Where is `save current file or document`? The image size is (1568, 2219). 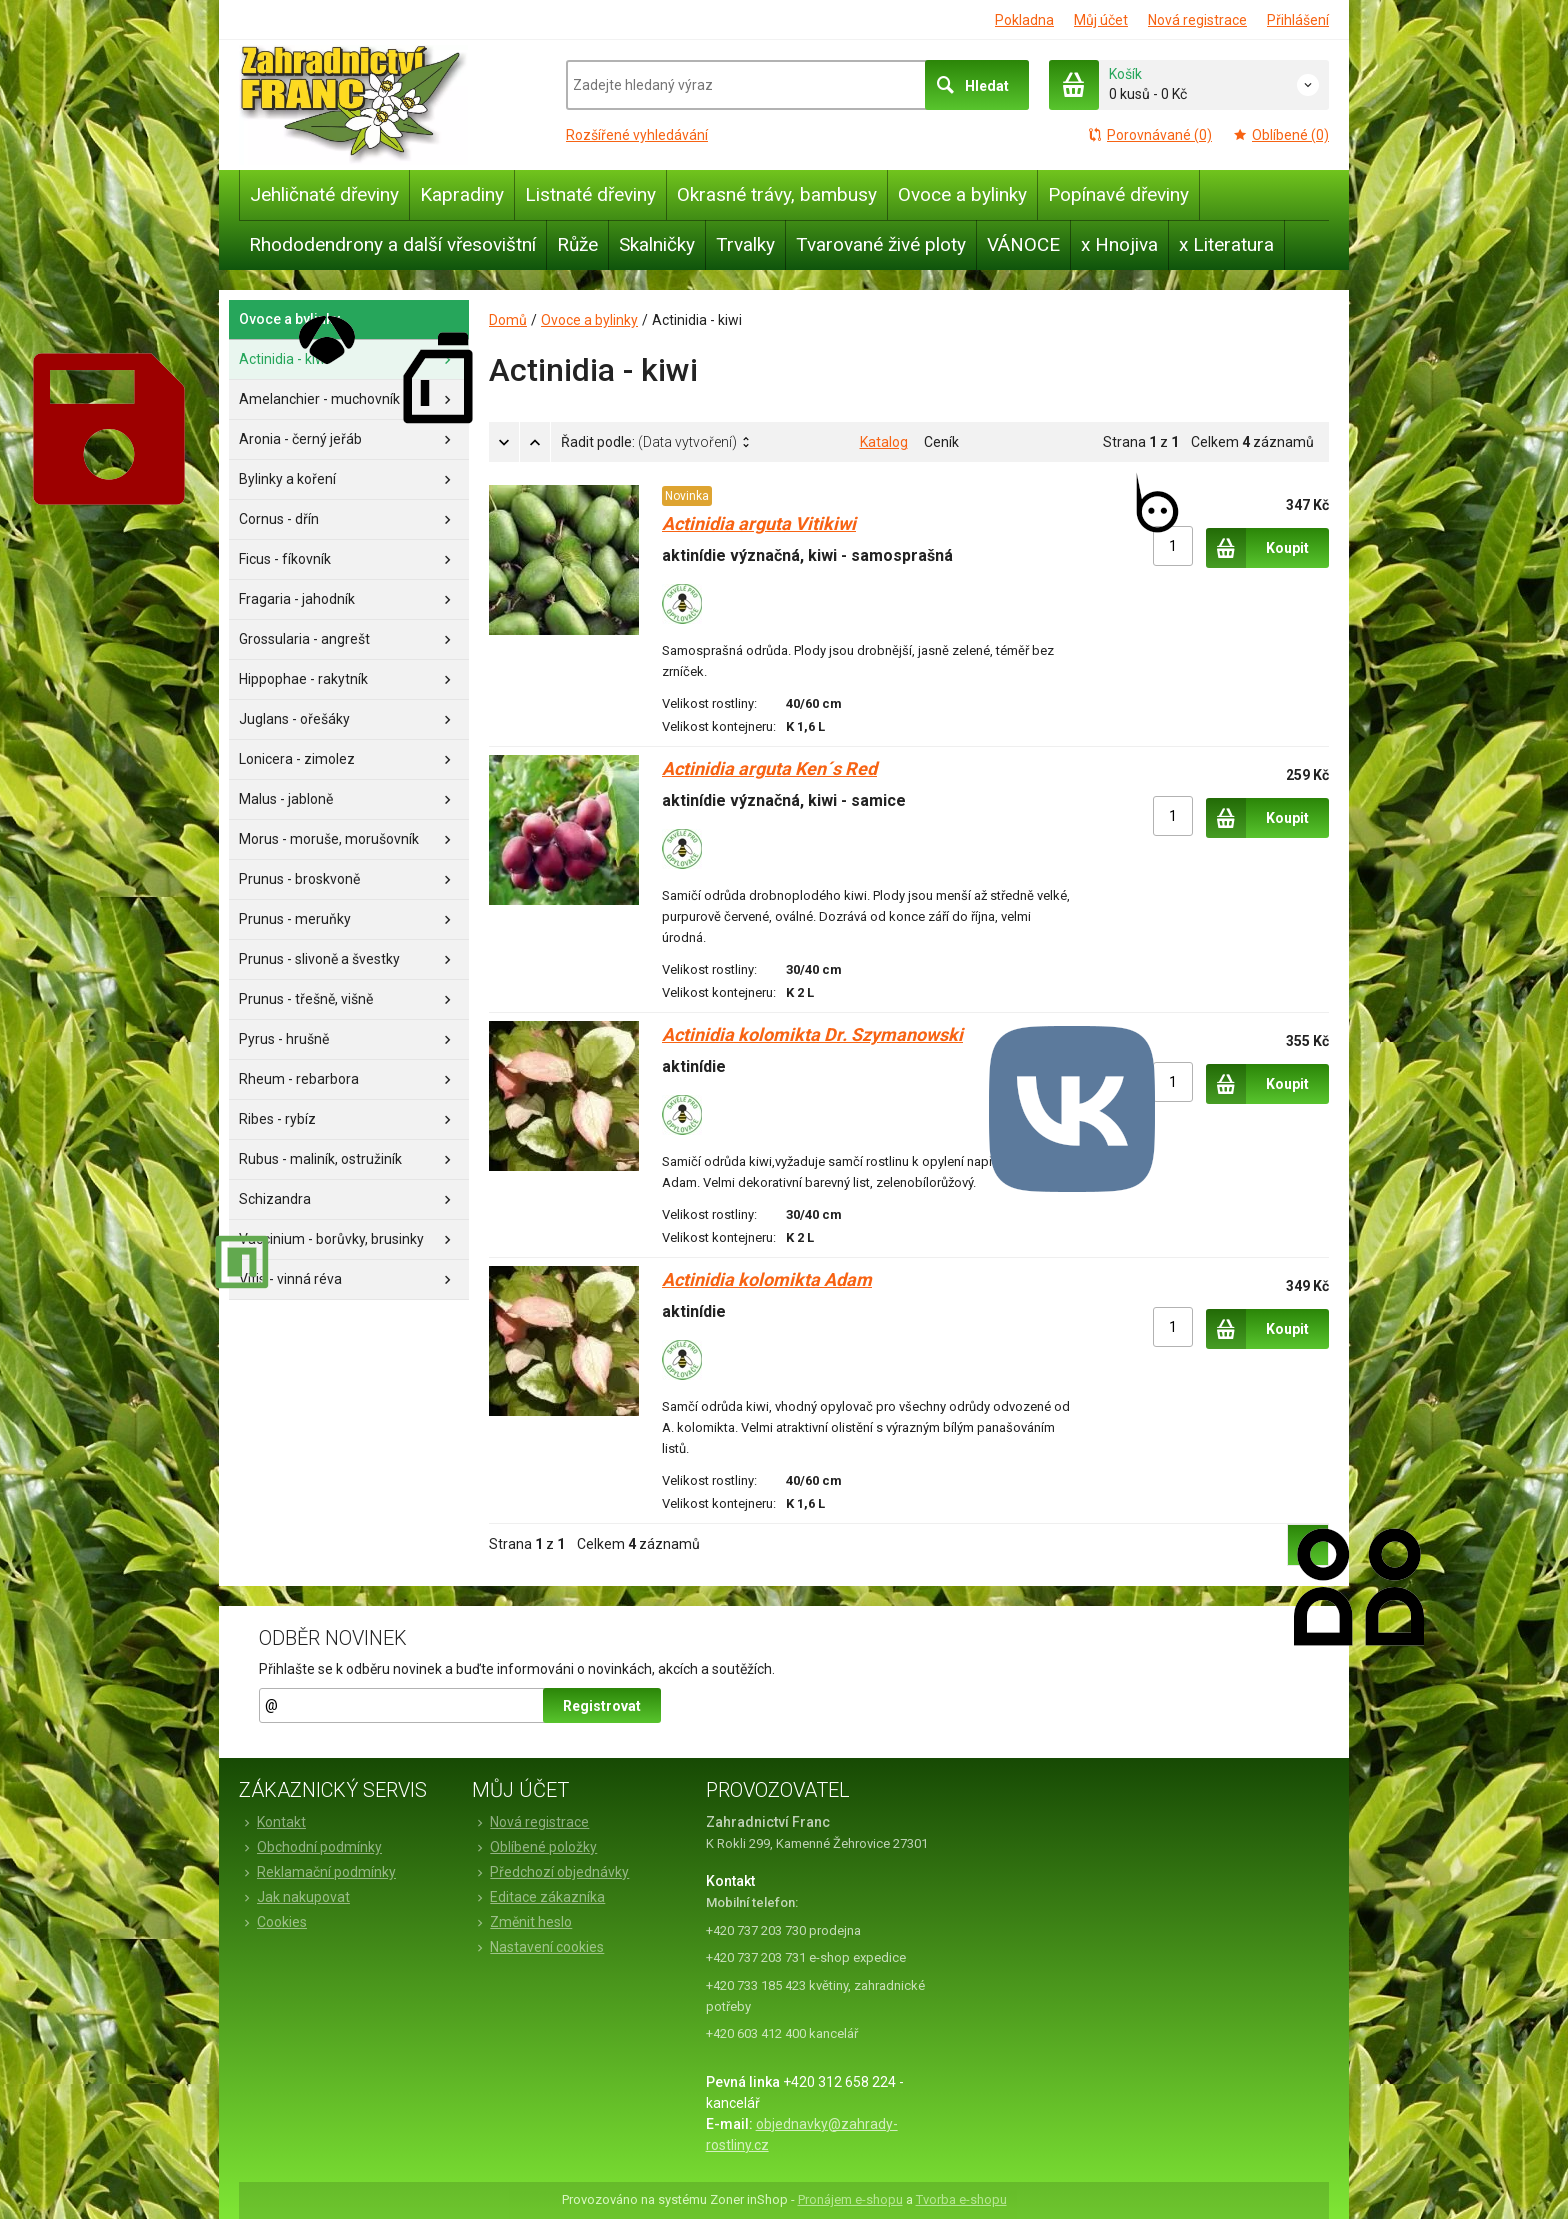 save current file or document is located at coordinates (109, 429).